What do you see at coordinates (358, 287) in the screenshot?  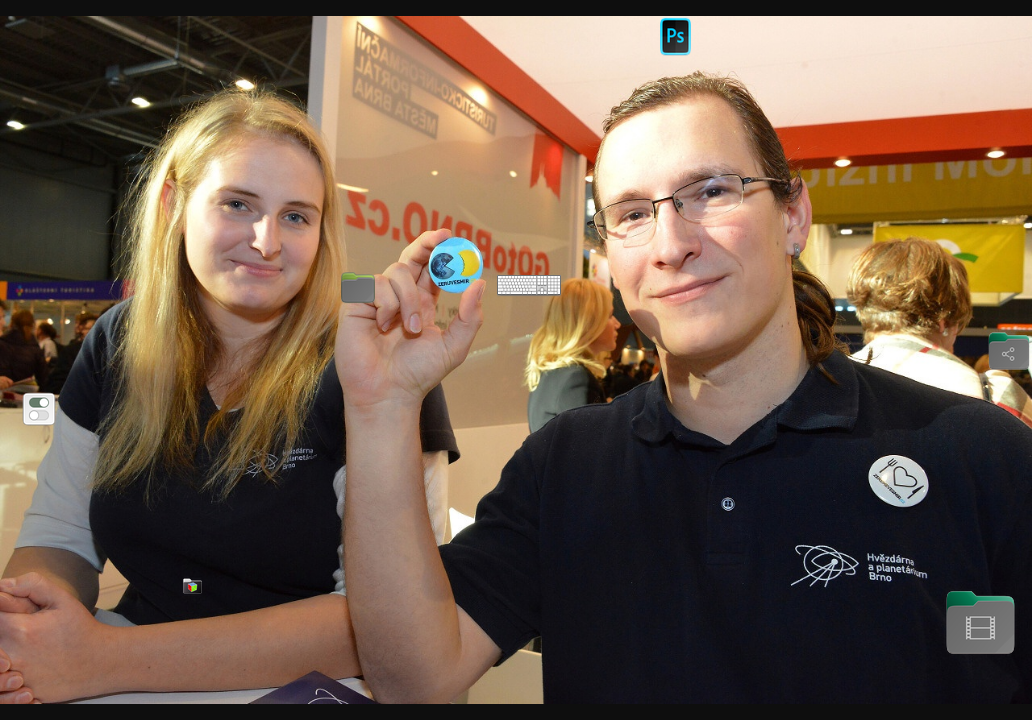 I see `access a remote or network folder` at bounding box center [358, 287].